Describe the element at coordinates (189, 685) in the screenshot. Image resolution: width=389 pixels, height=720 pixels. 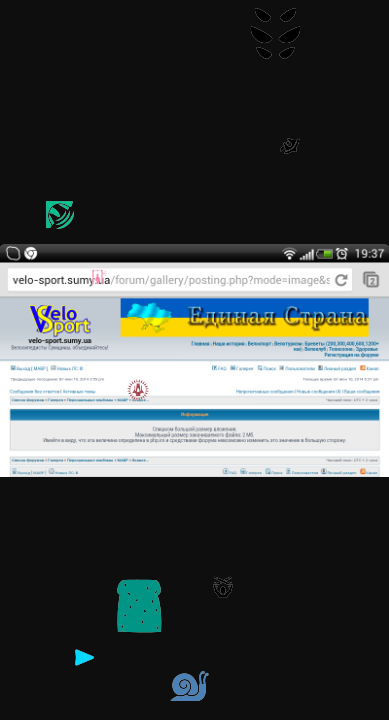
I see `indicates slow loading or processing speed` at that location.